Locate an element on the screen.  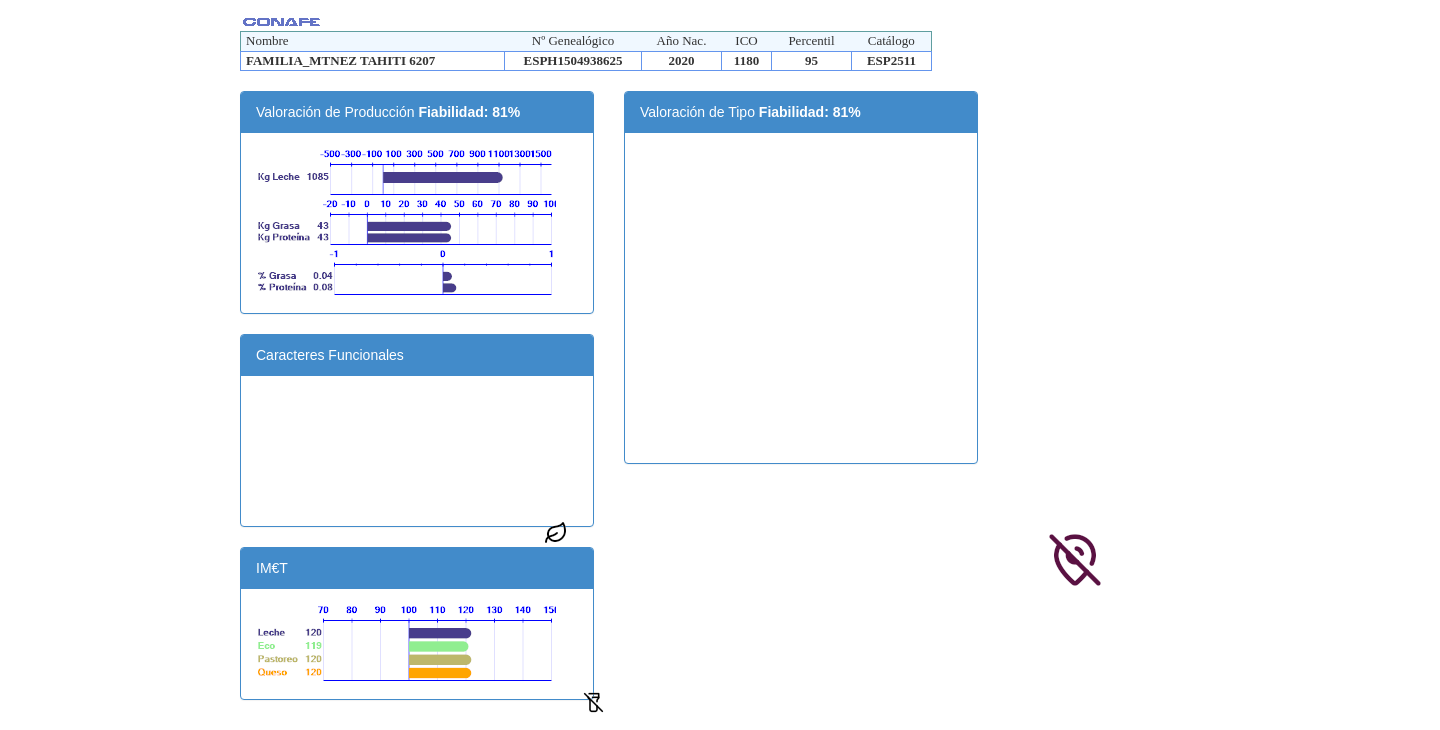
indicates eco-friendly or sustainable option is located at coordinates (556, 533).